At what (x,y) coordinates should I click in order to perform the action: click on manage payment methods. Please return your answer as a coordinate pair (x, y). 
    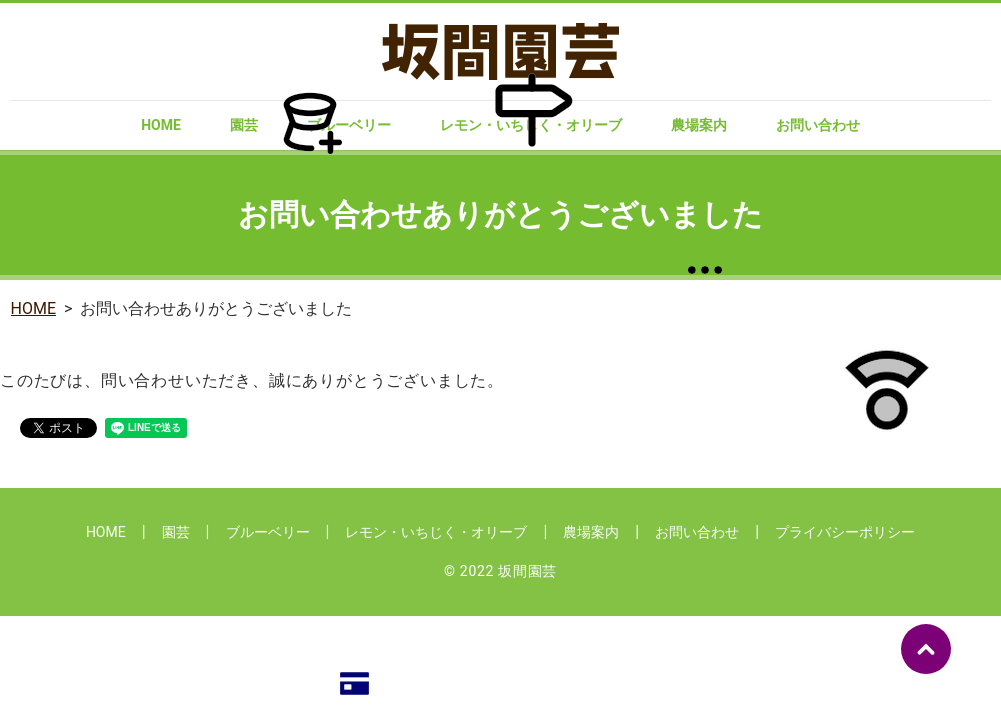
    Looking at the image, I should click on (354, 683).